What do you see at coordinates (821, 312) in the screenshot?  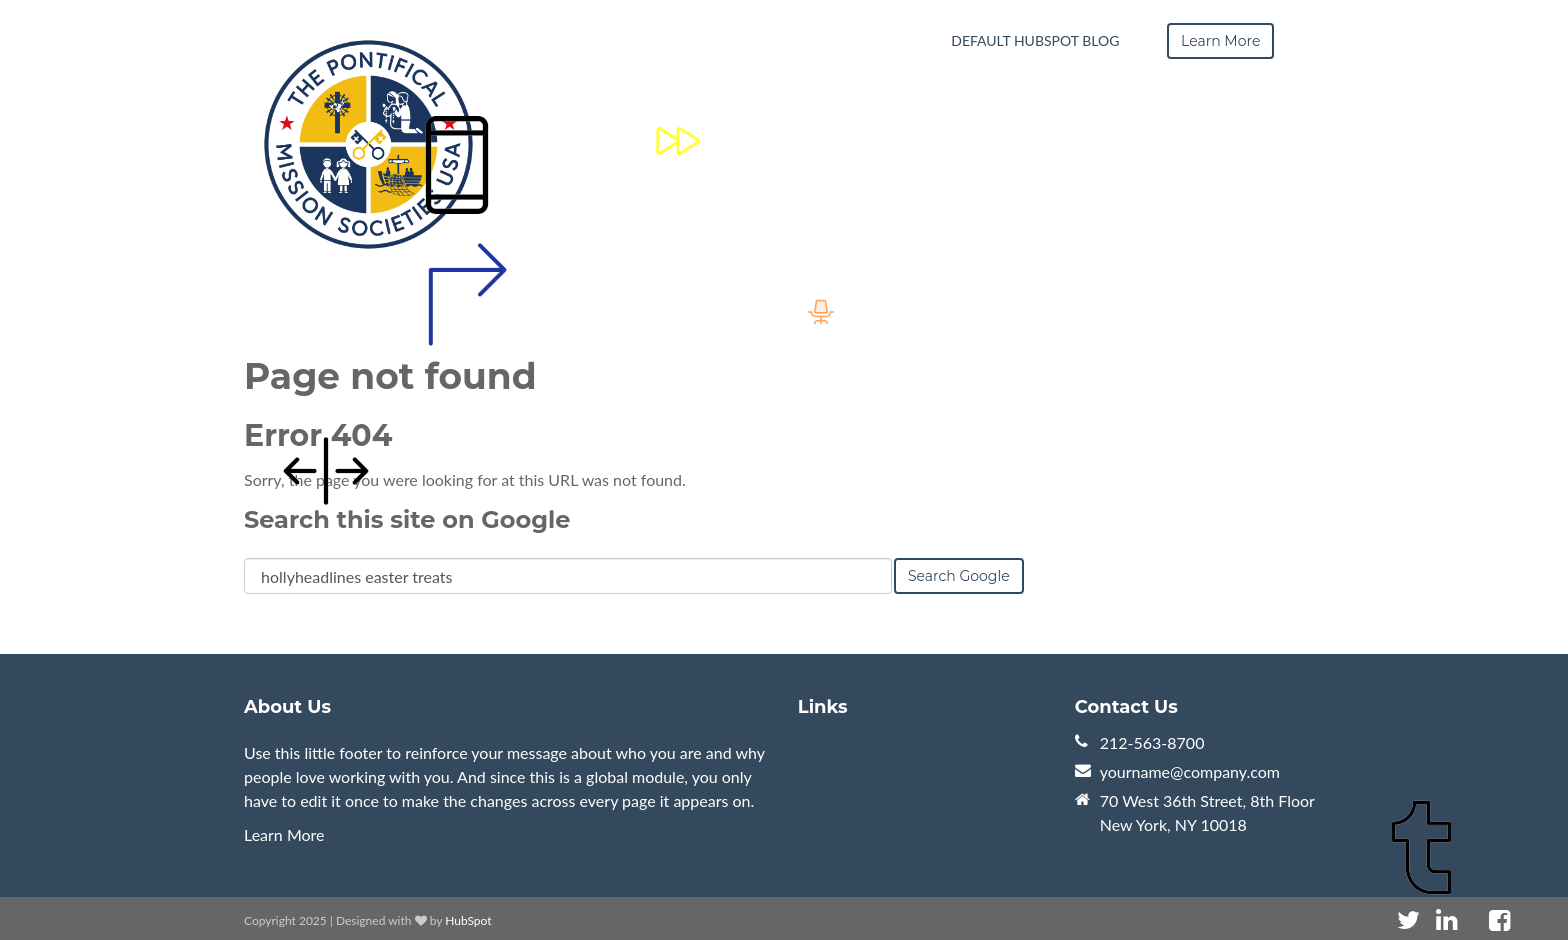 I see `office or workspace settings` at bounding box center [821, 312].